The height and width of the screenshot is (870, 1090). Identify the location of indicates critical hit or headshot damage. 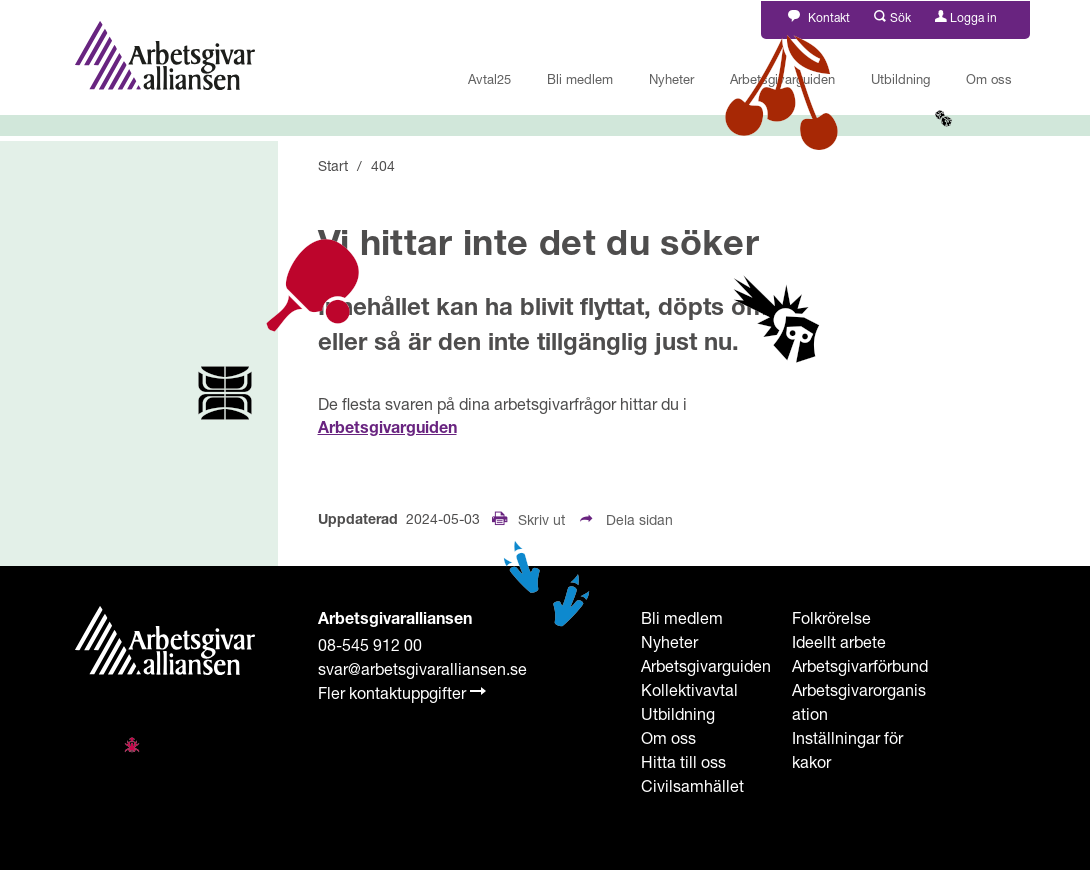
(777, 319).